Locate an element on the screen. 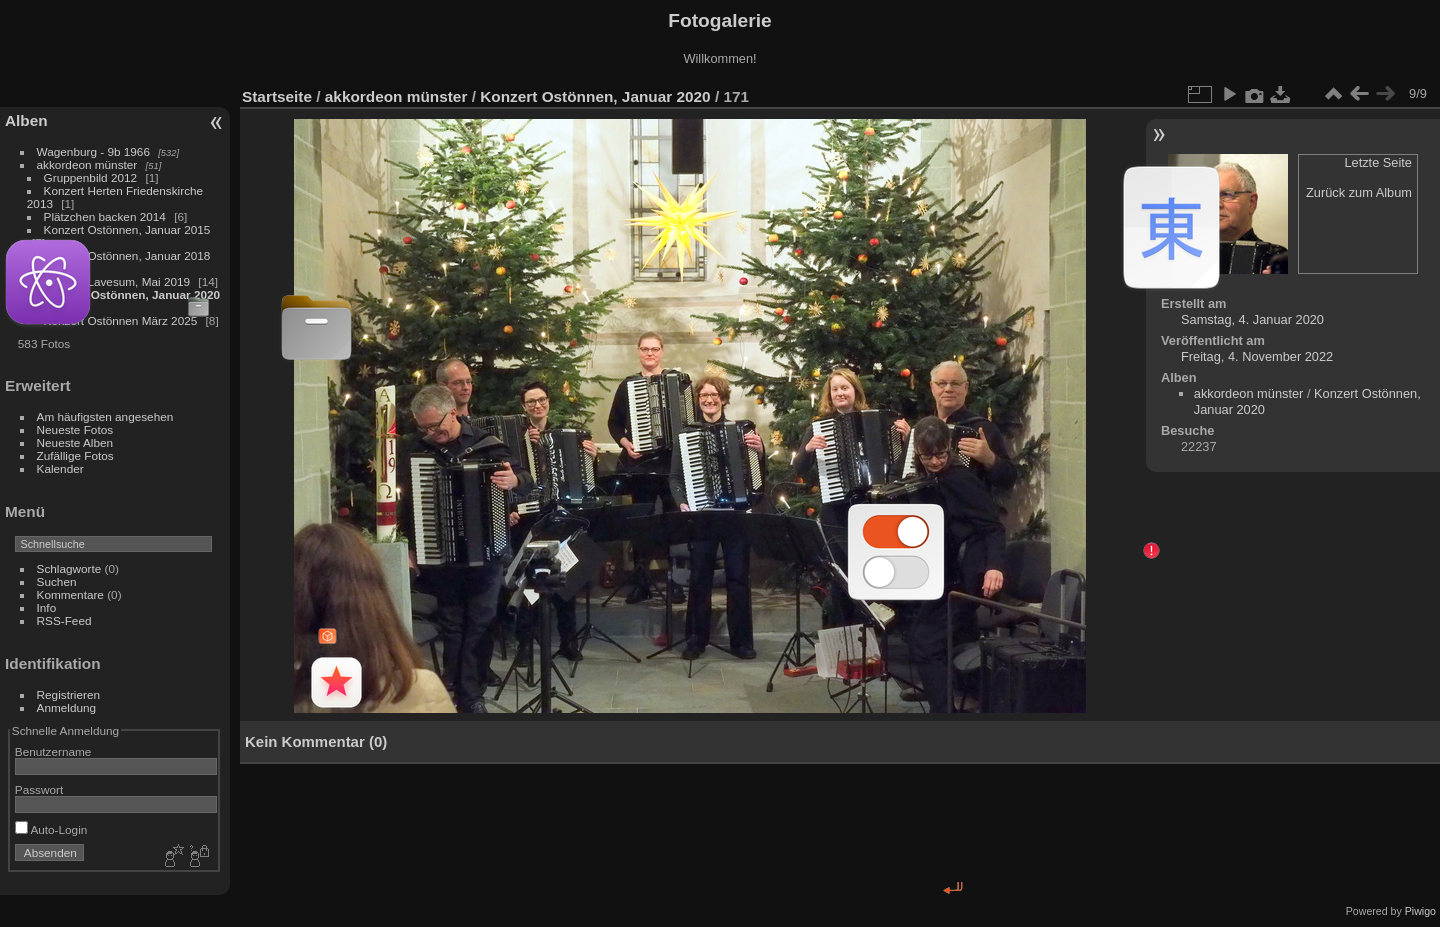 This screenshot has width=1440, height=927. open system tweaks or settings app is located at coordinates (896, 552).